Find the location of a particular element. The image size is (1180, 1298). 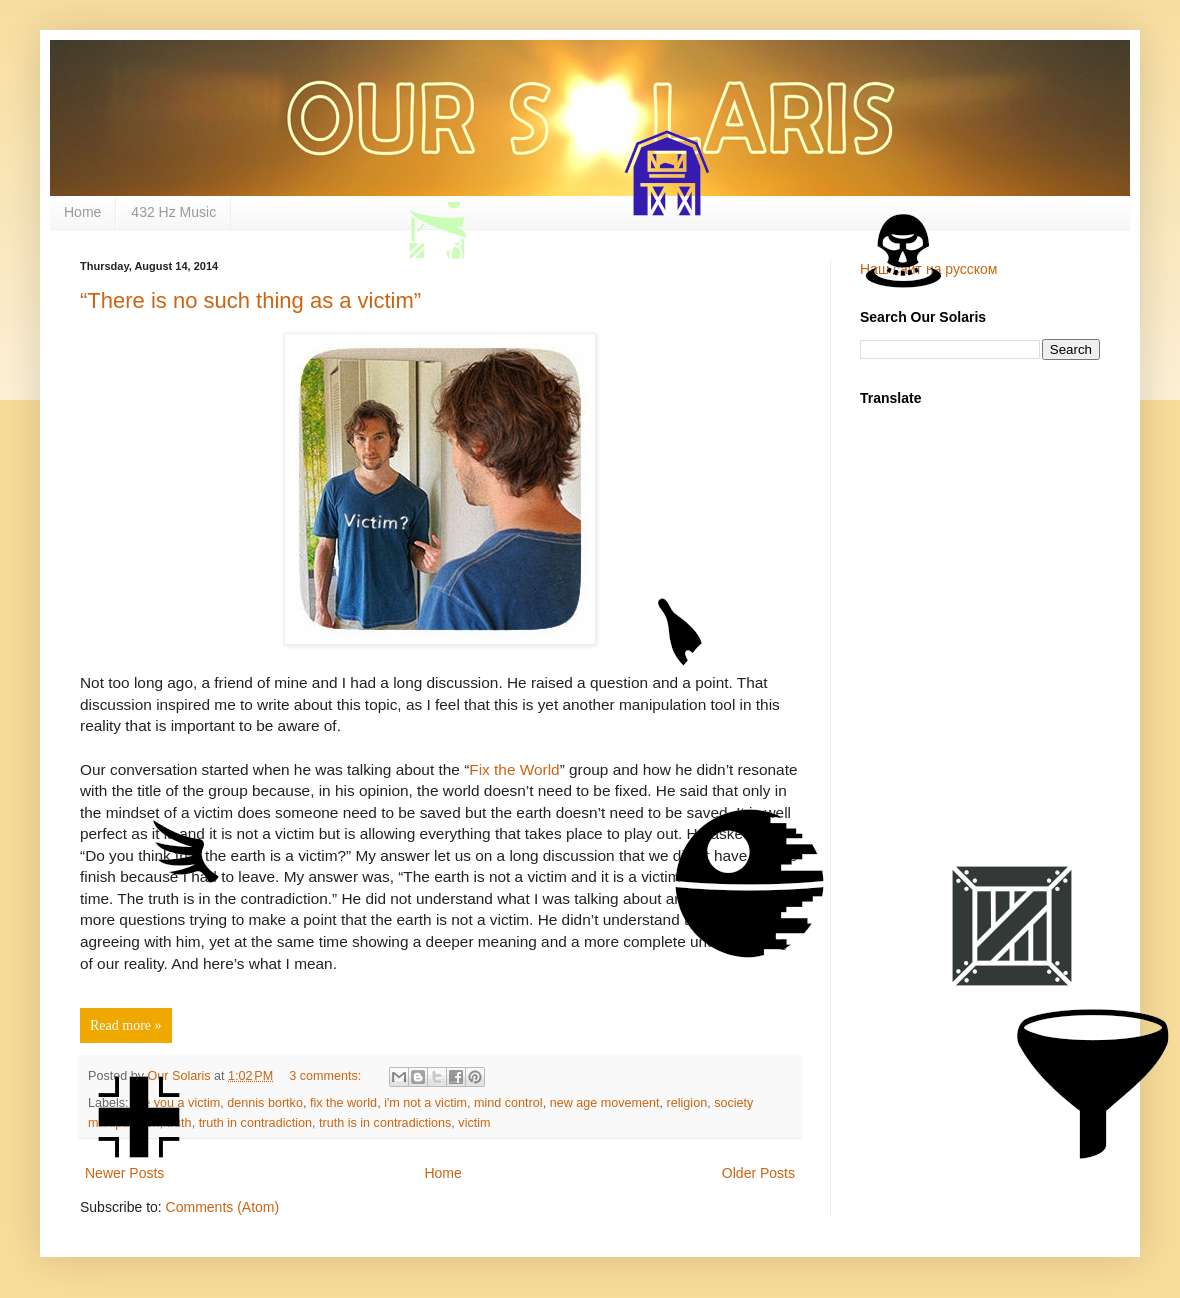

set up camp in a desert region is located at coordinates (437, 230).